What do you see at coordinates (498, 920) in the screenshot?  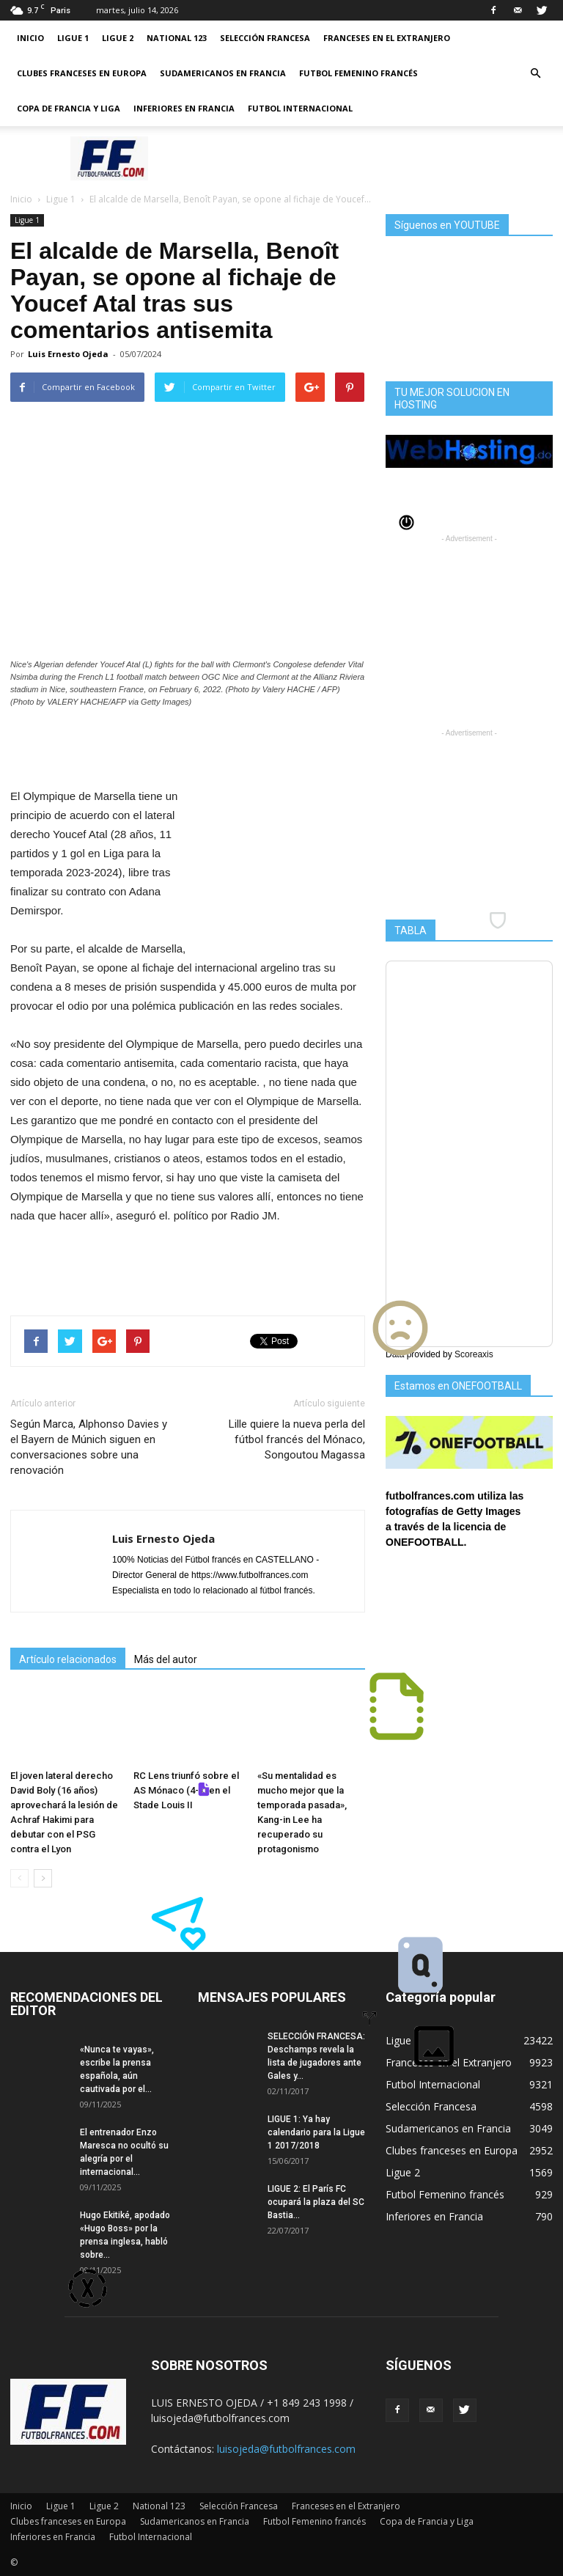 I see `access security or privacy settings` at bounding box center [498, 920].